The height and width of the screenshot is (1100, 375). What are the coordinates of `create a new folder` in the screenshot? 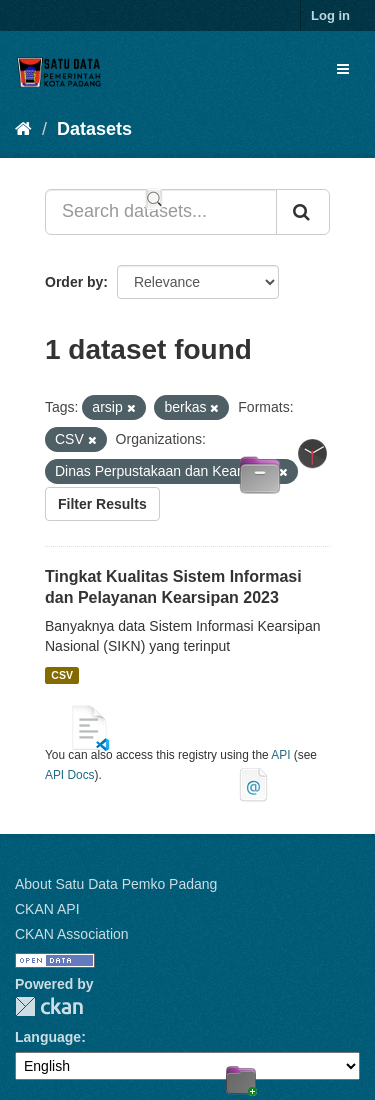 It's located at (241, 1080).